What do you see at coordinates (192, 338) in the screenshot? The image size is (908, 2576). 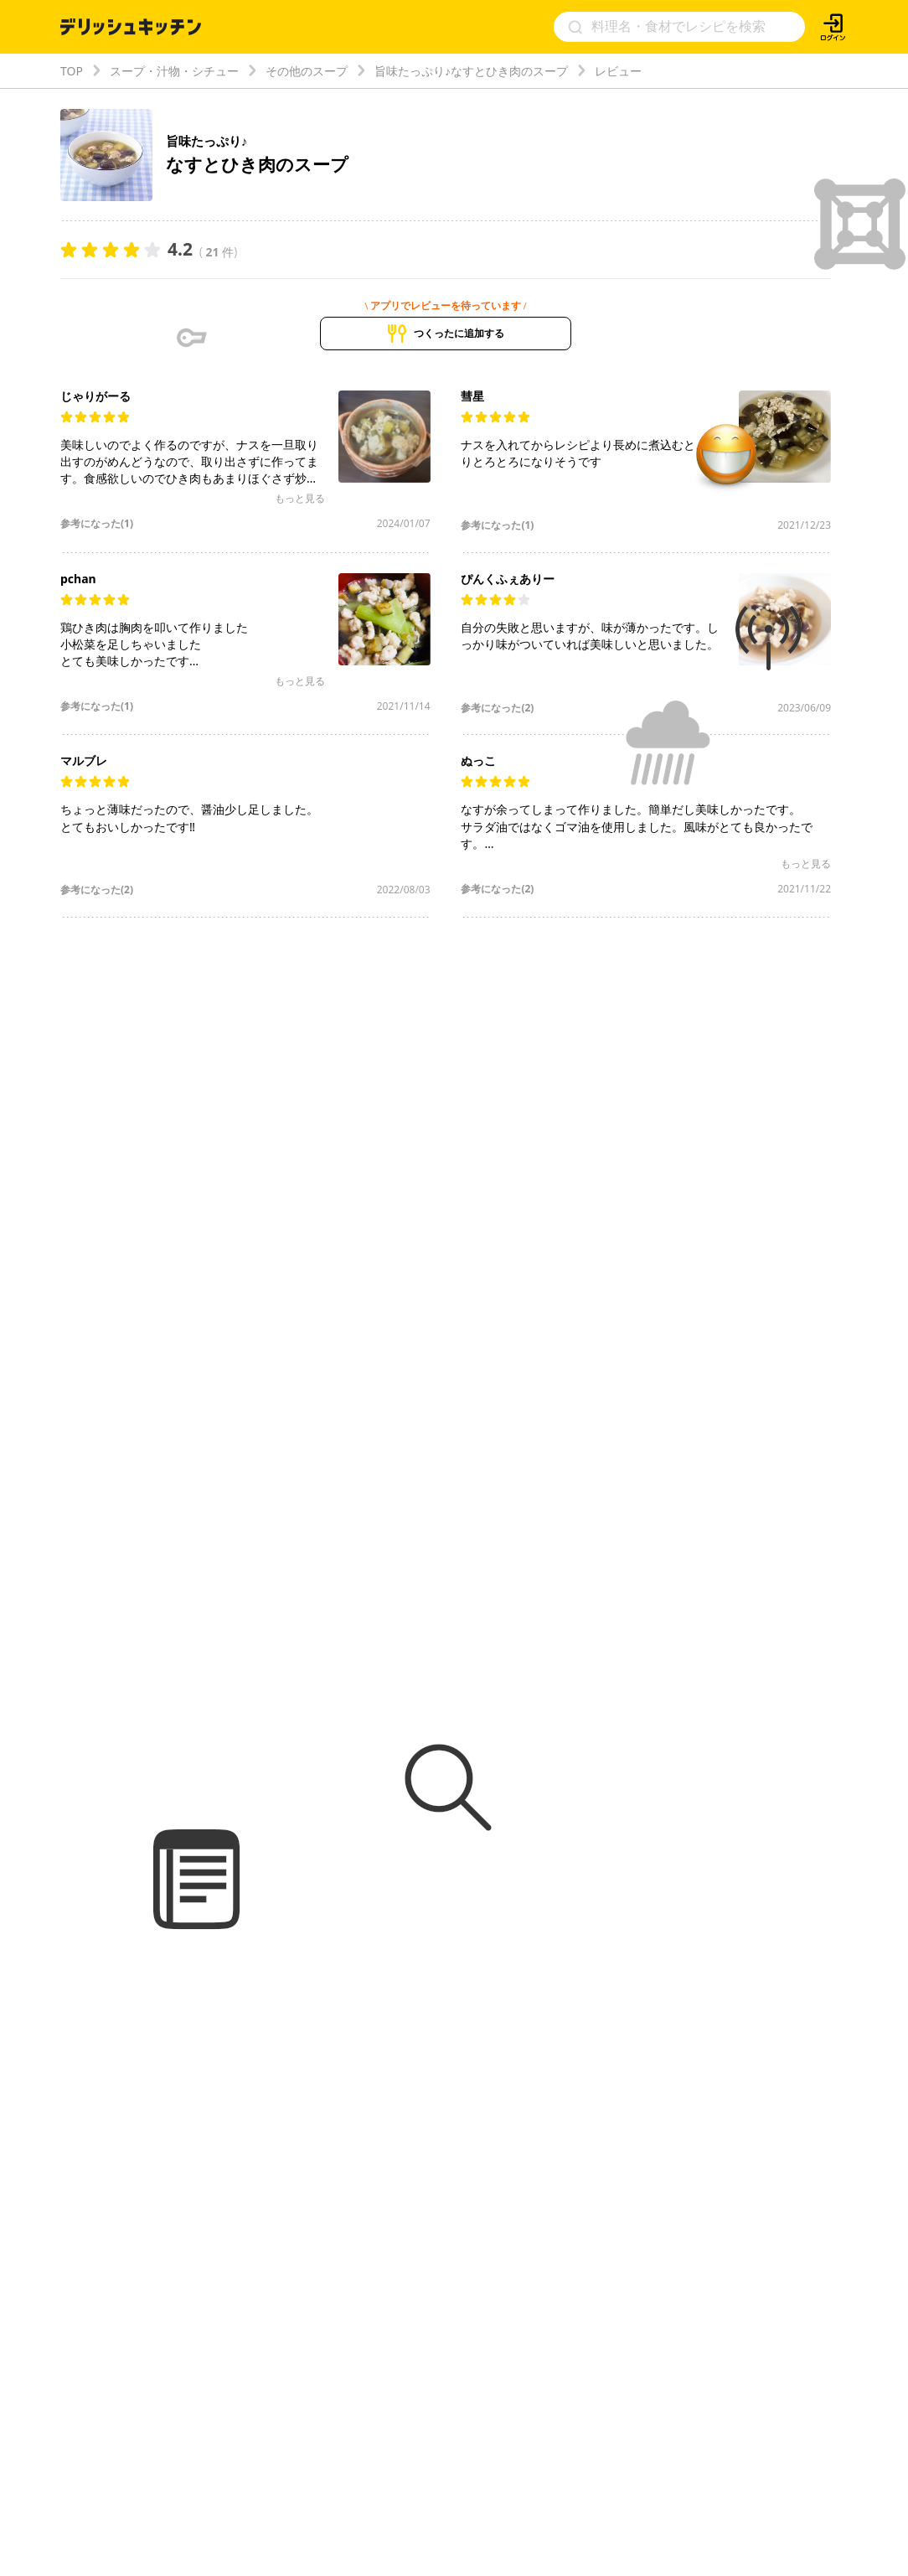 I see `enter password to continue` at bounding box center [192, 338].